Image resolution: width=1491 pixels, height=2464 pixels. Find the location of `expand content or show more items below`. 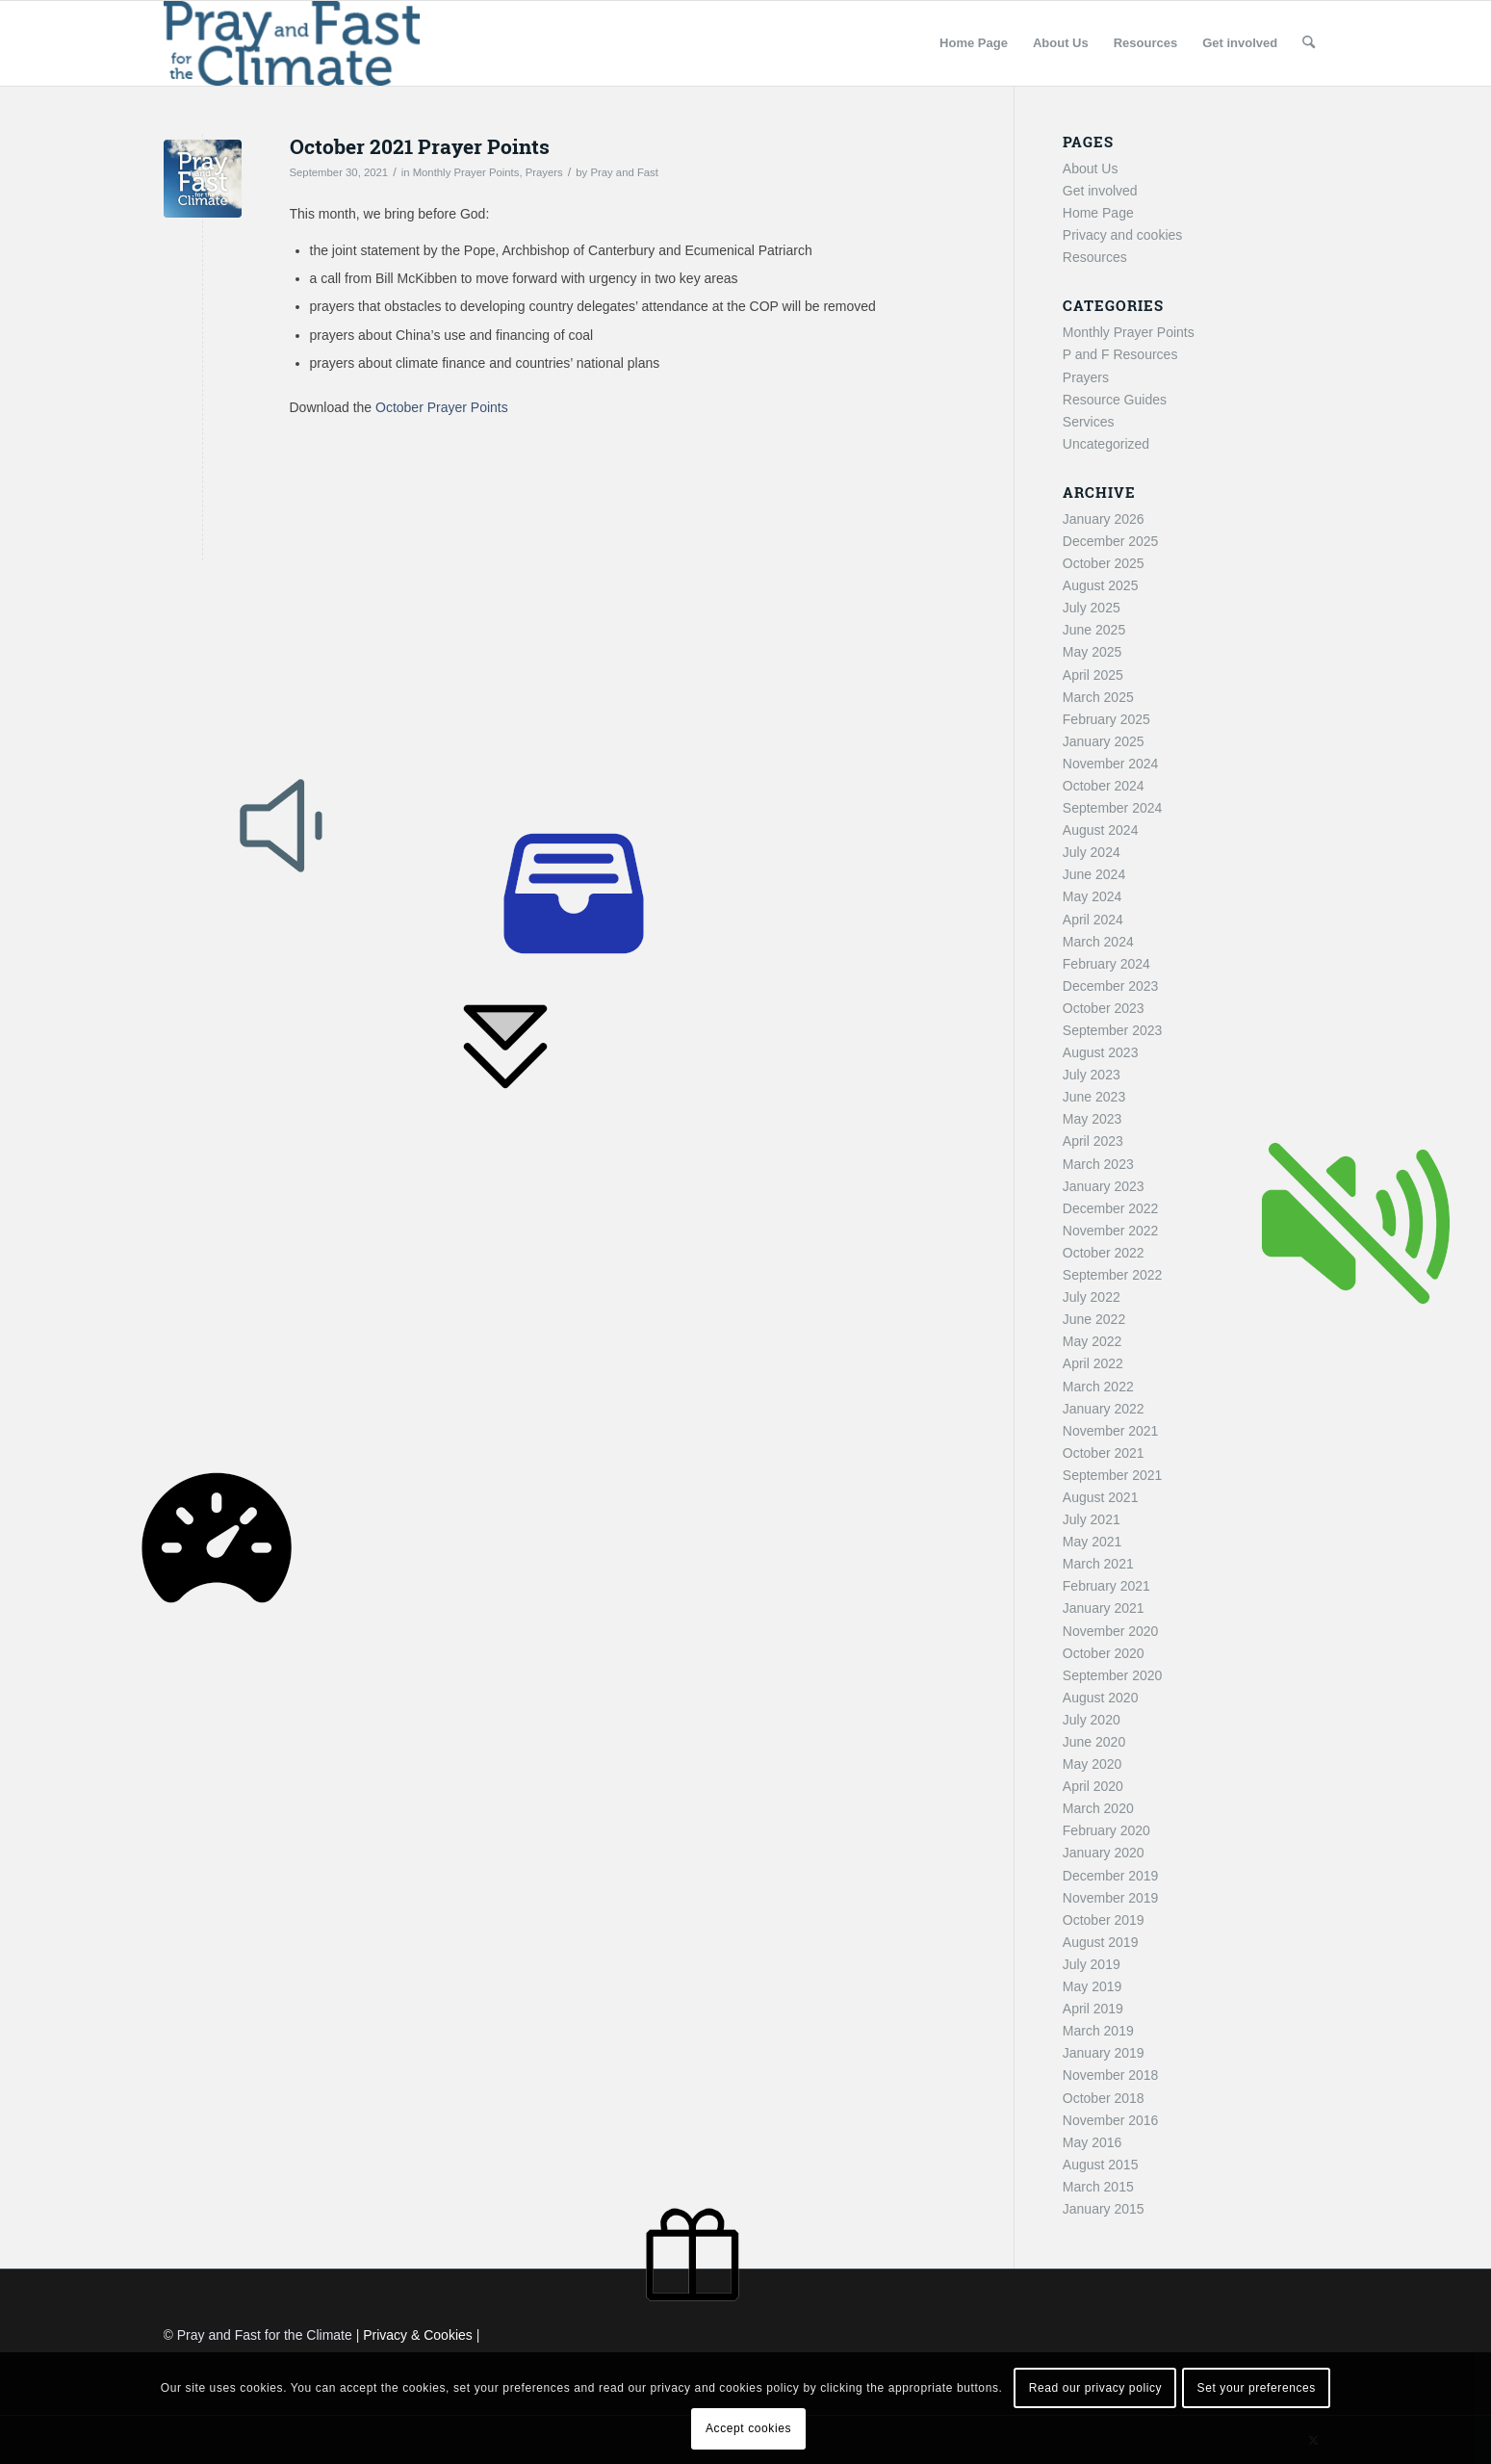

expand content or show more items below is located at coordinates (505, 1043).